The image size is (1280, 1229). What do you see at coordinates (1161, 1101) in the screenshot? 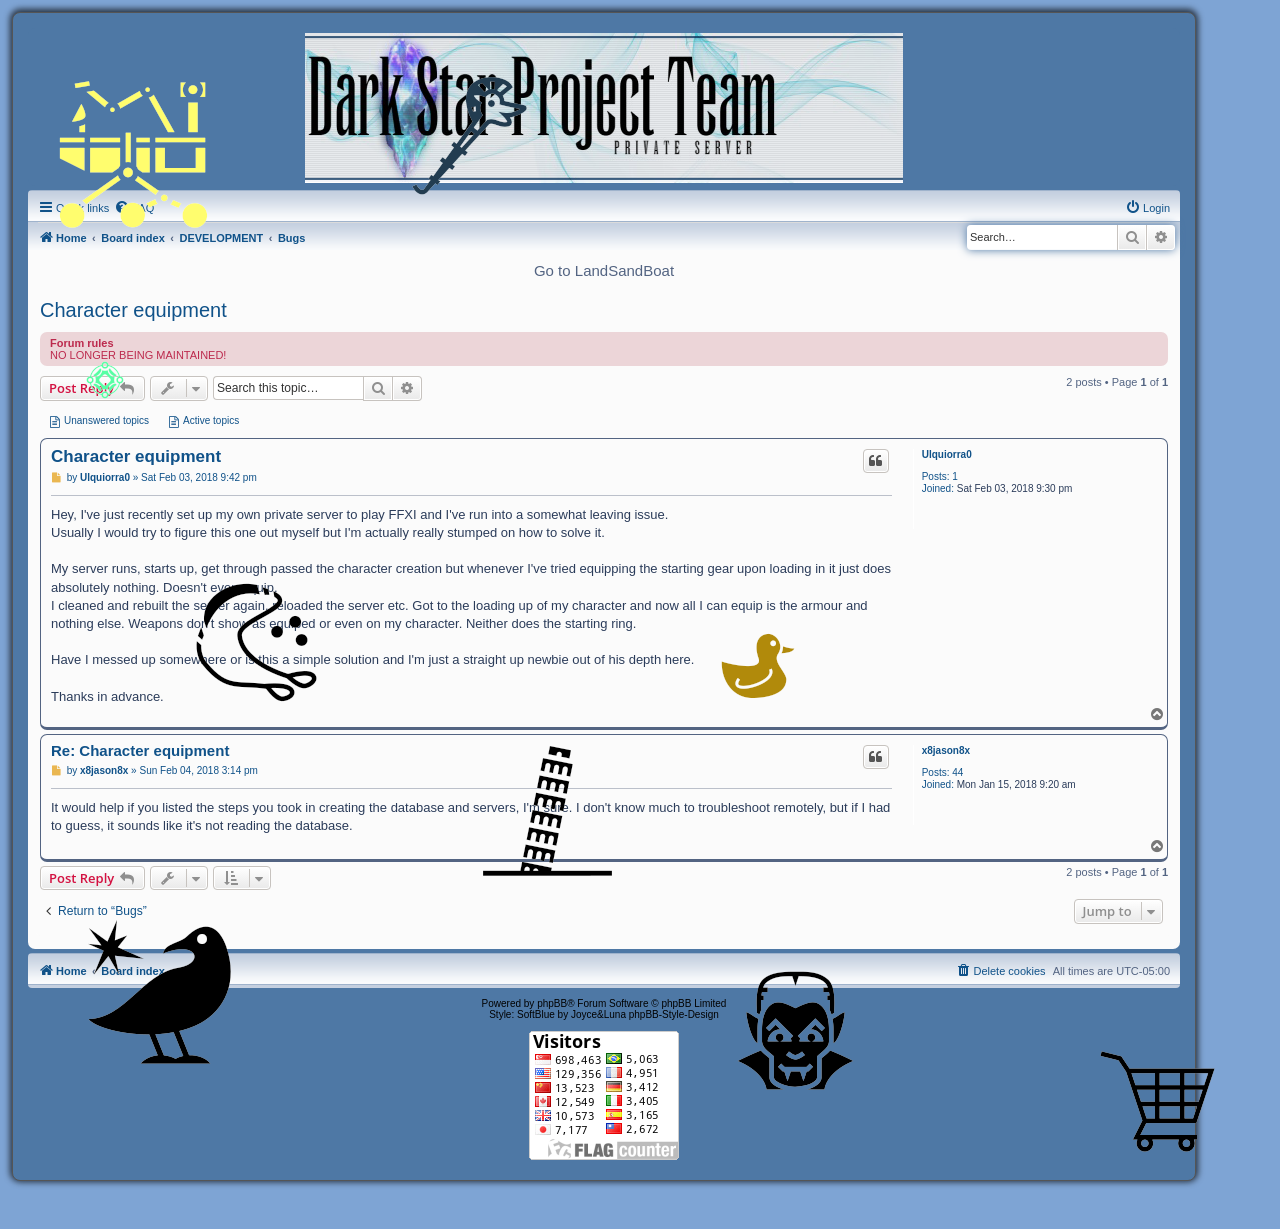
I see `view your shopping cart` at bounding box center [1161, 1101].